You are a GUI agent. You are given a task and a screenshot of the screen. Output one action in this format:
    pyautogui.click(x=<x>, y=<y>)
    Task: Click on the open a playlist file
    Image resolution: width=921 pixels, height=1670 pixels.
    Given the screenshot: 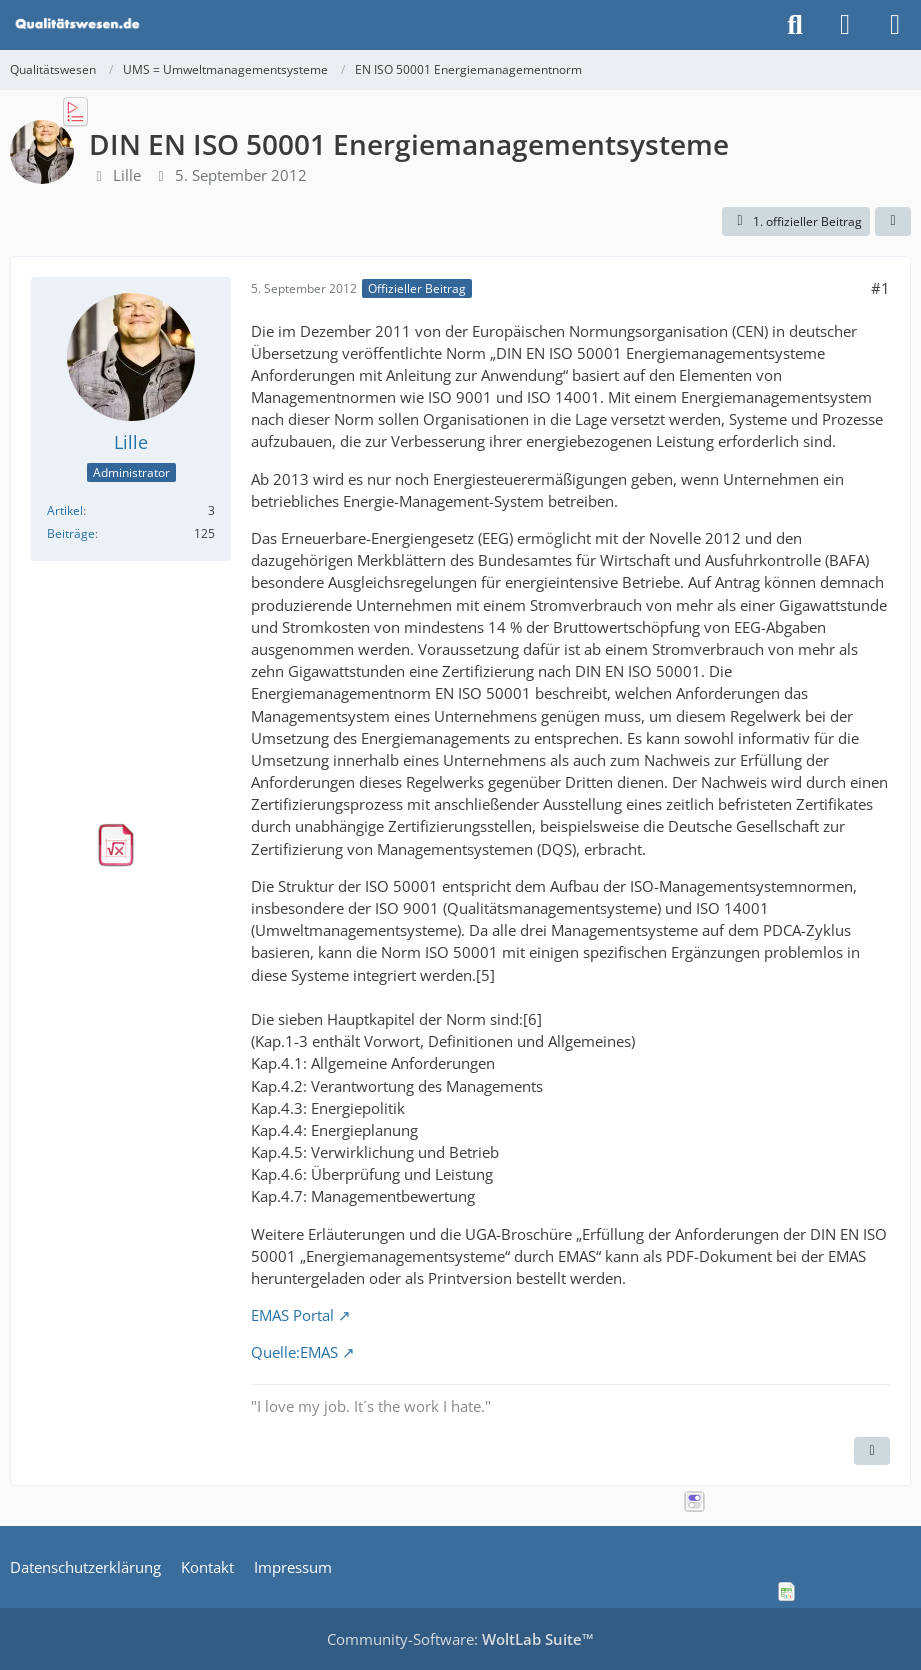 What is the action you would take?
    pyautogui.click(x=75, y=111)
    